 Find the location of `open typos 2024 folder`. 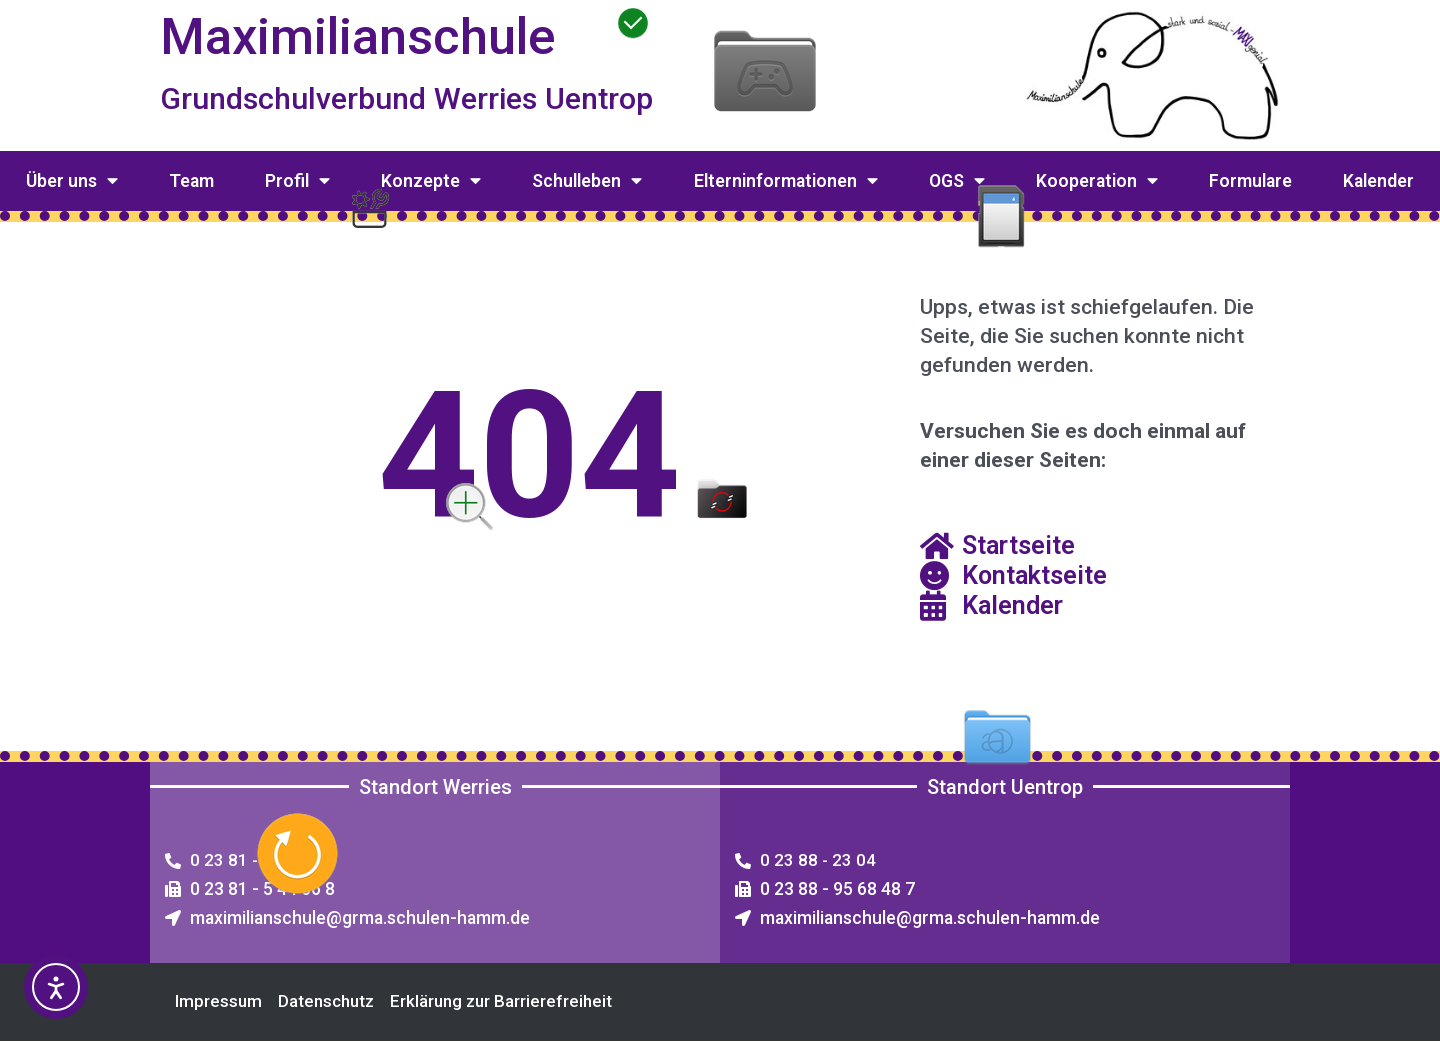

open typos 2024 folder is located at coordinates (997, 736).